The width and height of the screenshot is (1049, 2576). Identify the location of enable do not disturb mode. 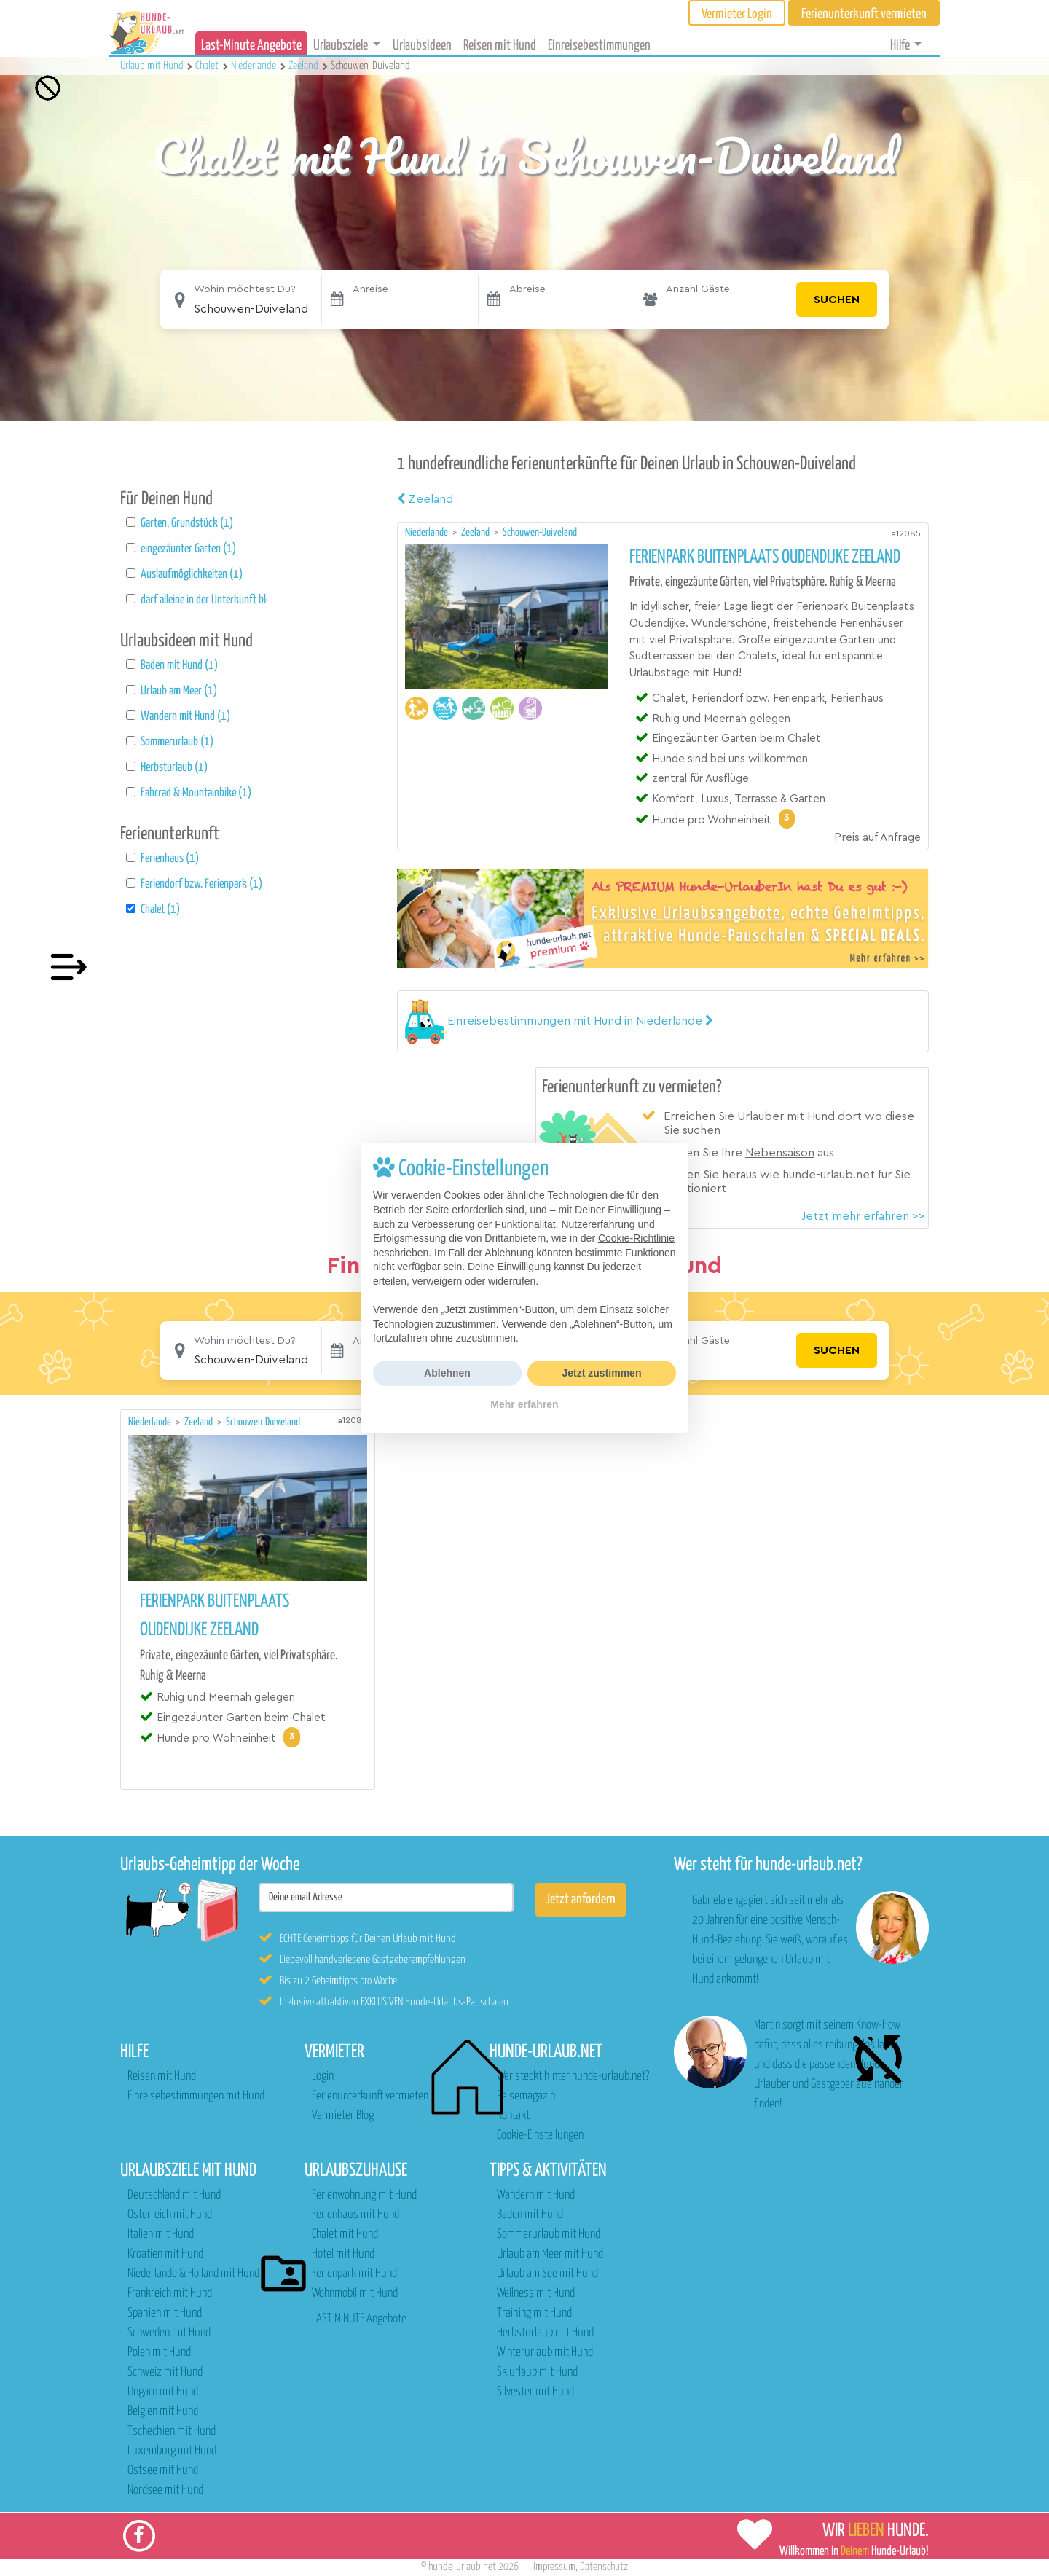
(47, 87).